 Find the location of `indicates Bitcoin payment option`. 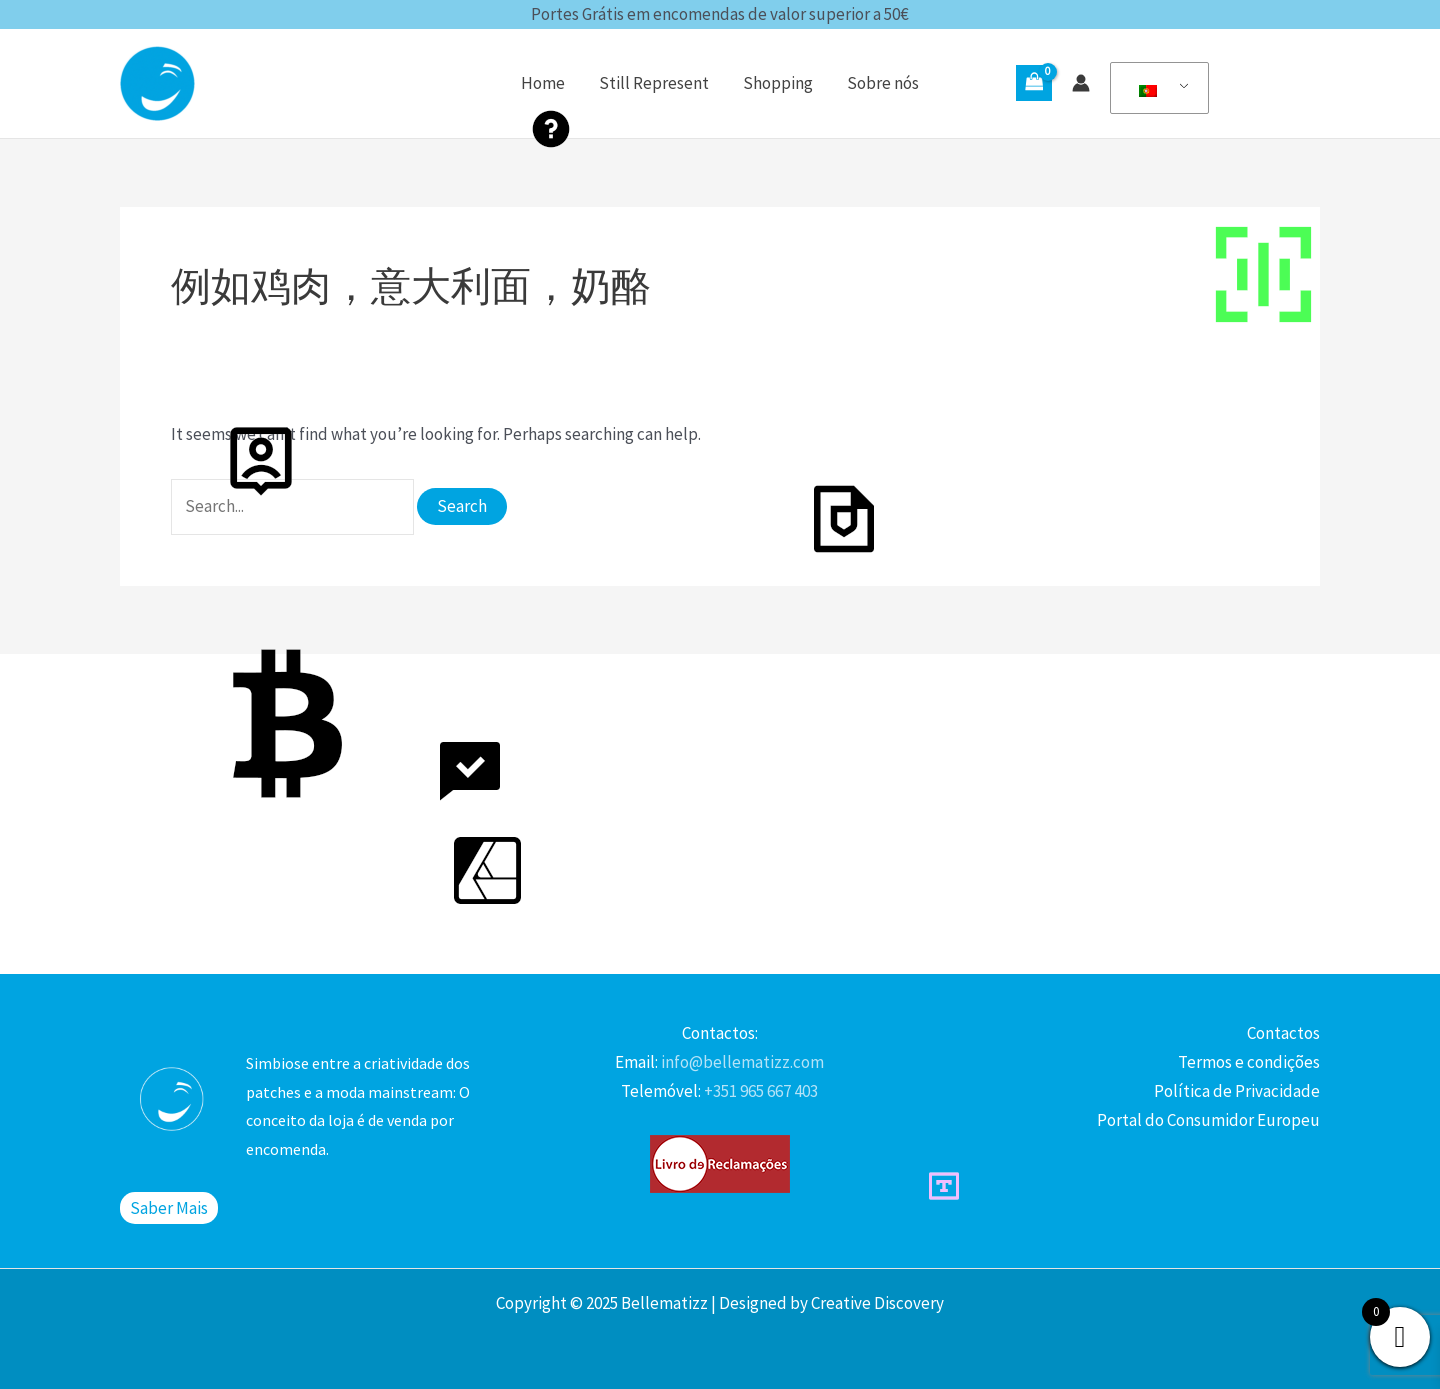

indicates Bitcoin payment option is located at coordinates (287, 723).